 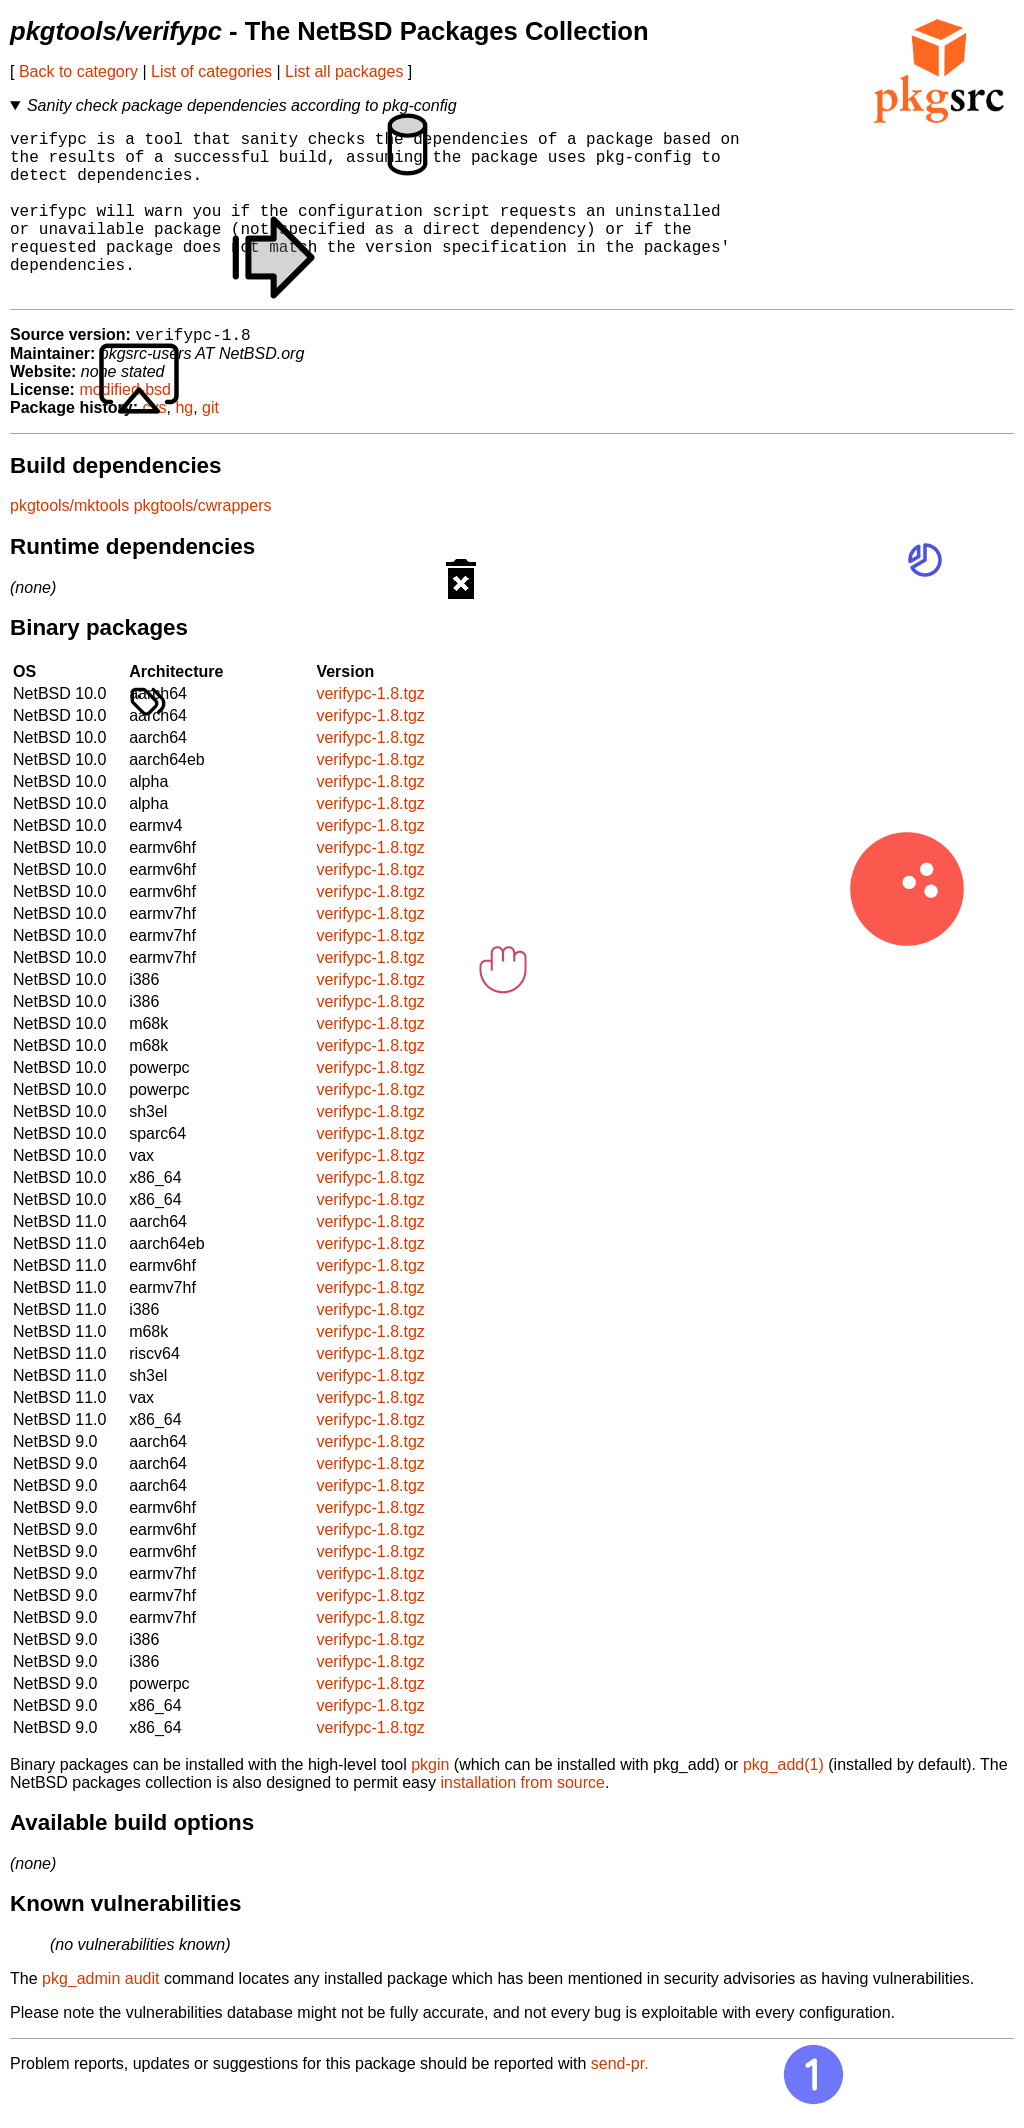 I want to click on stream content to an external display, so click(x=139, y=377).